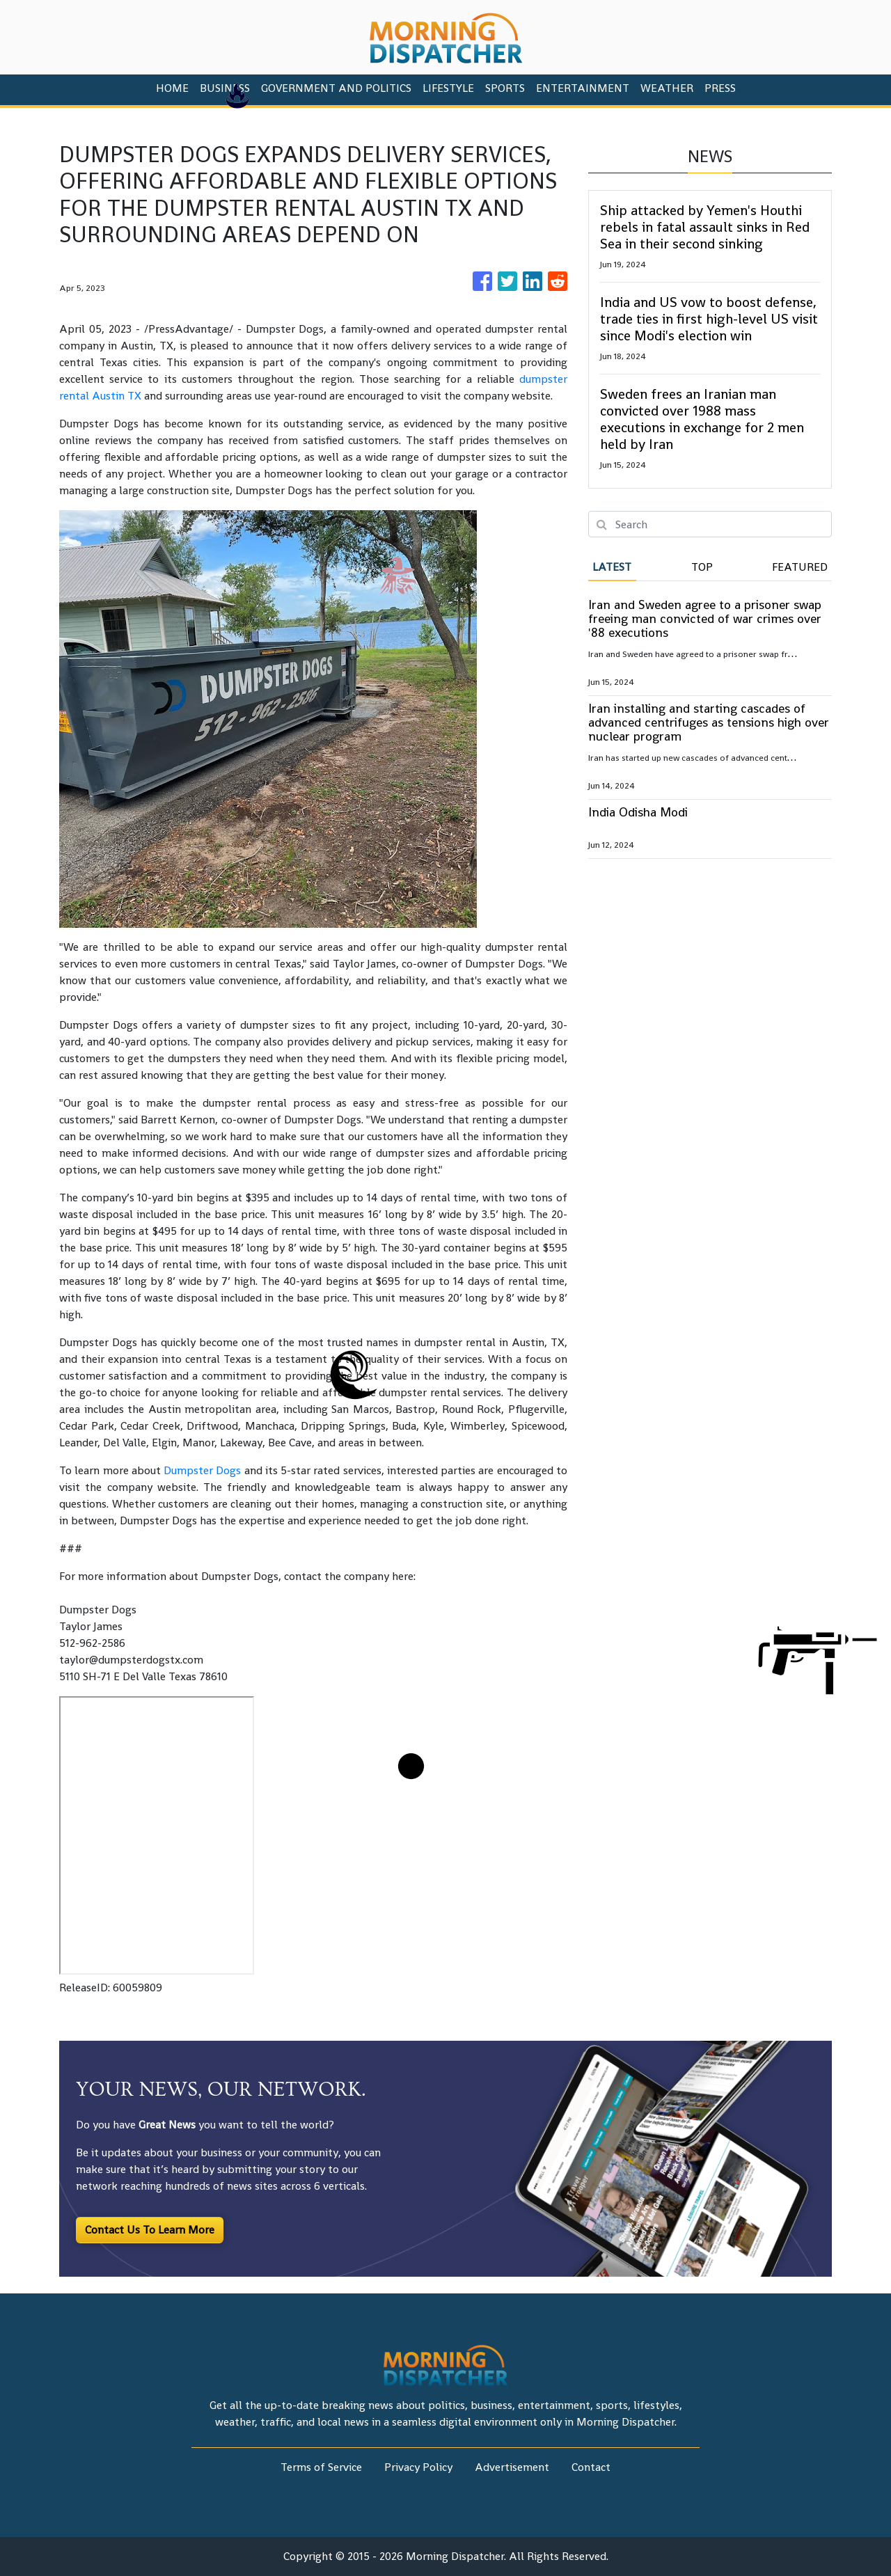  I want to click on access fire pit or bonfire feature in game, so click(237, 95).